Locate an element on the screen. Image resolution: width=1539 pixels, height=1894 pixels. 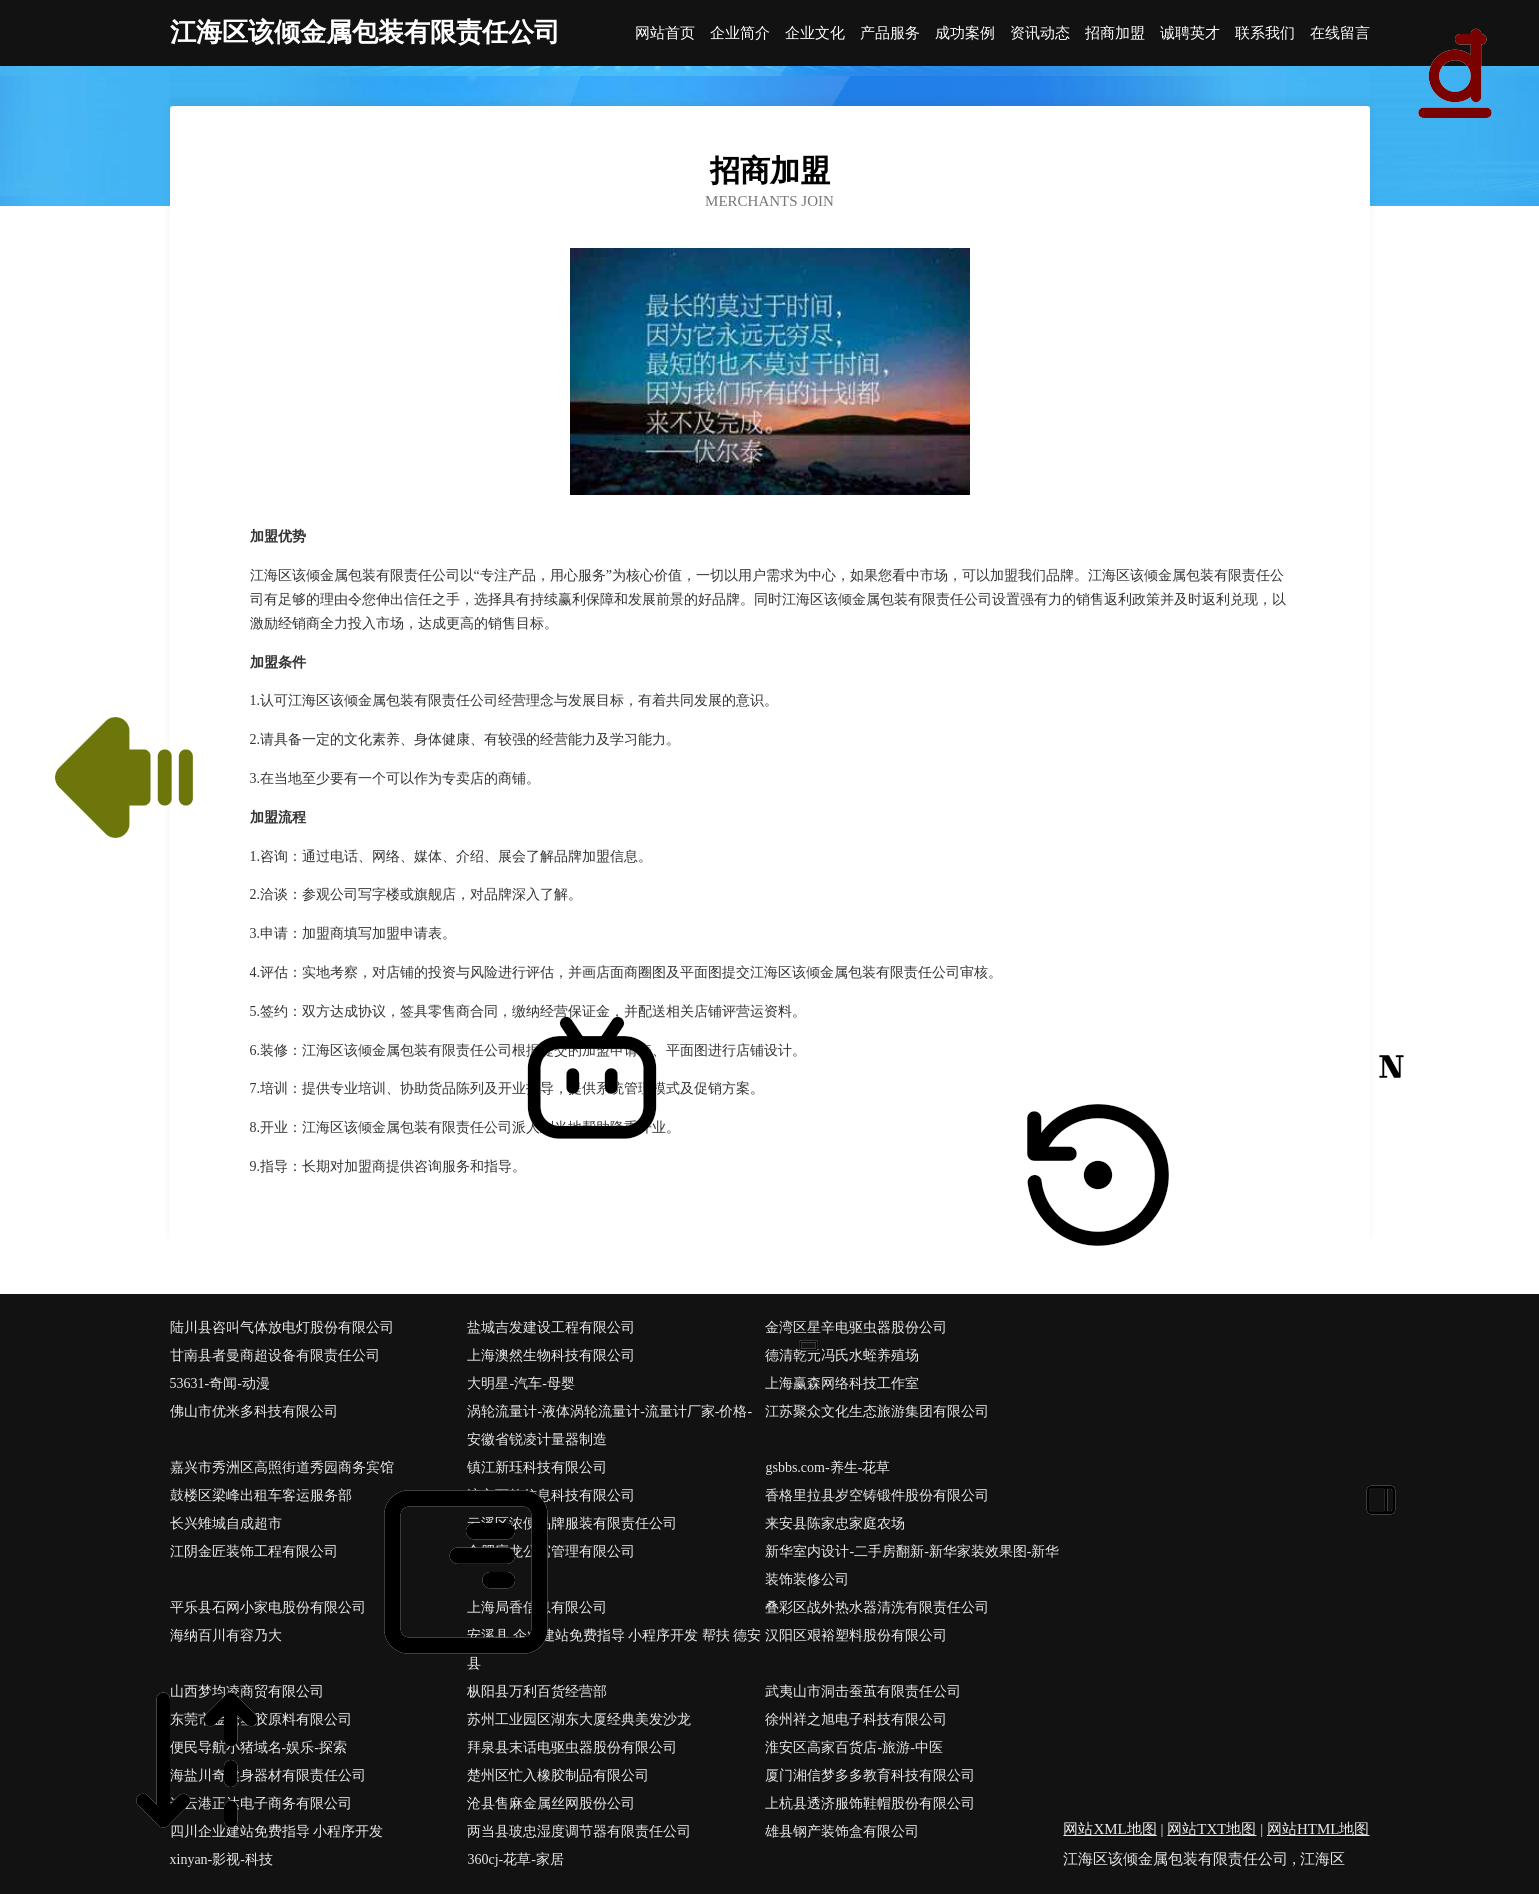
go back to previous section is located at coordinates (122, 777).